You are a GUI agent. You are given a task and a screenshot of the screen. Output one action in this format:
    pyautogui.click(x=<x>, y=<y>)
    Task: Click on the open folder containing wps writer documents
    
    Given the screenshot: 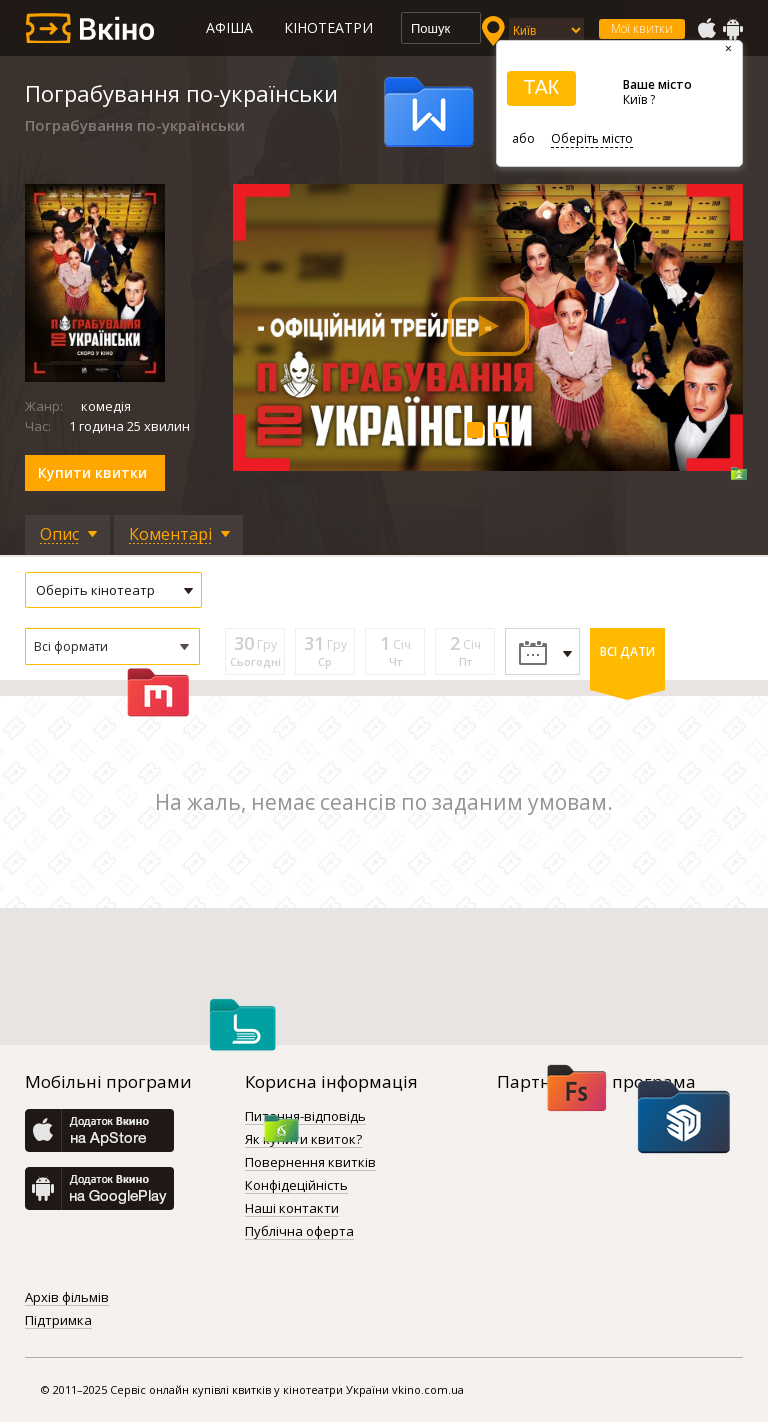 What is the action you would take?
    pyautogui.click(x=428, y=114)
    